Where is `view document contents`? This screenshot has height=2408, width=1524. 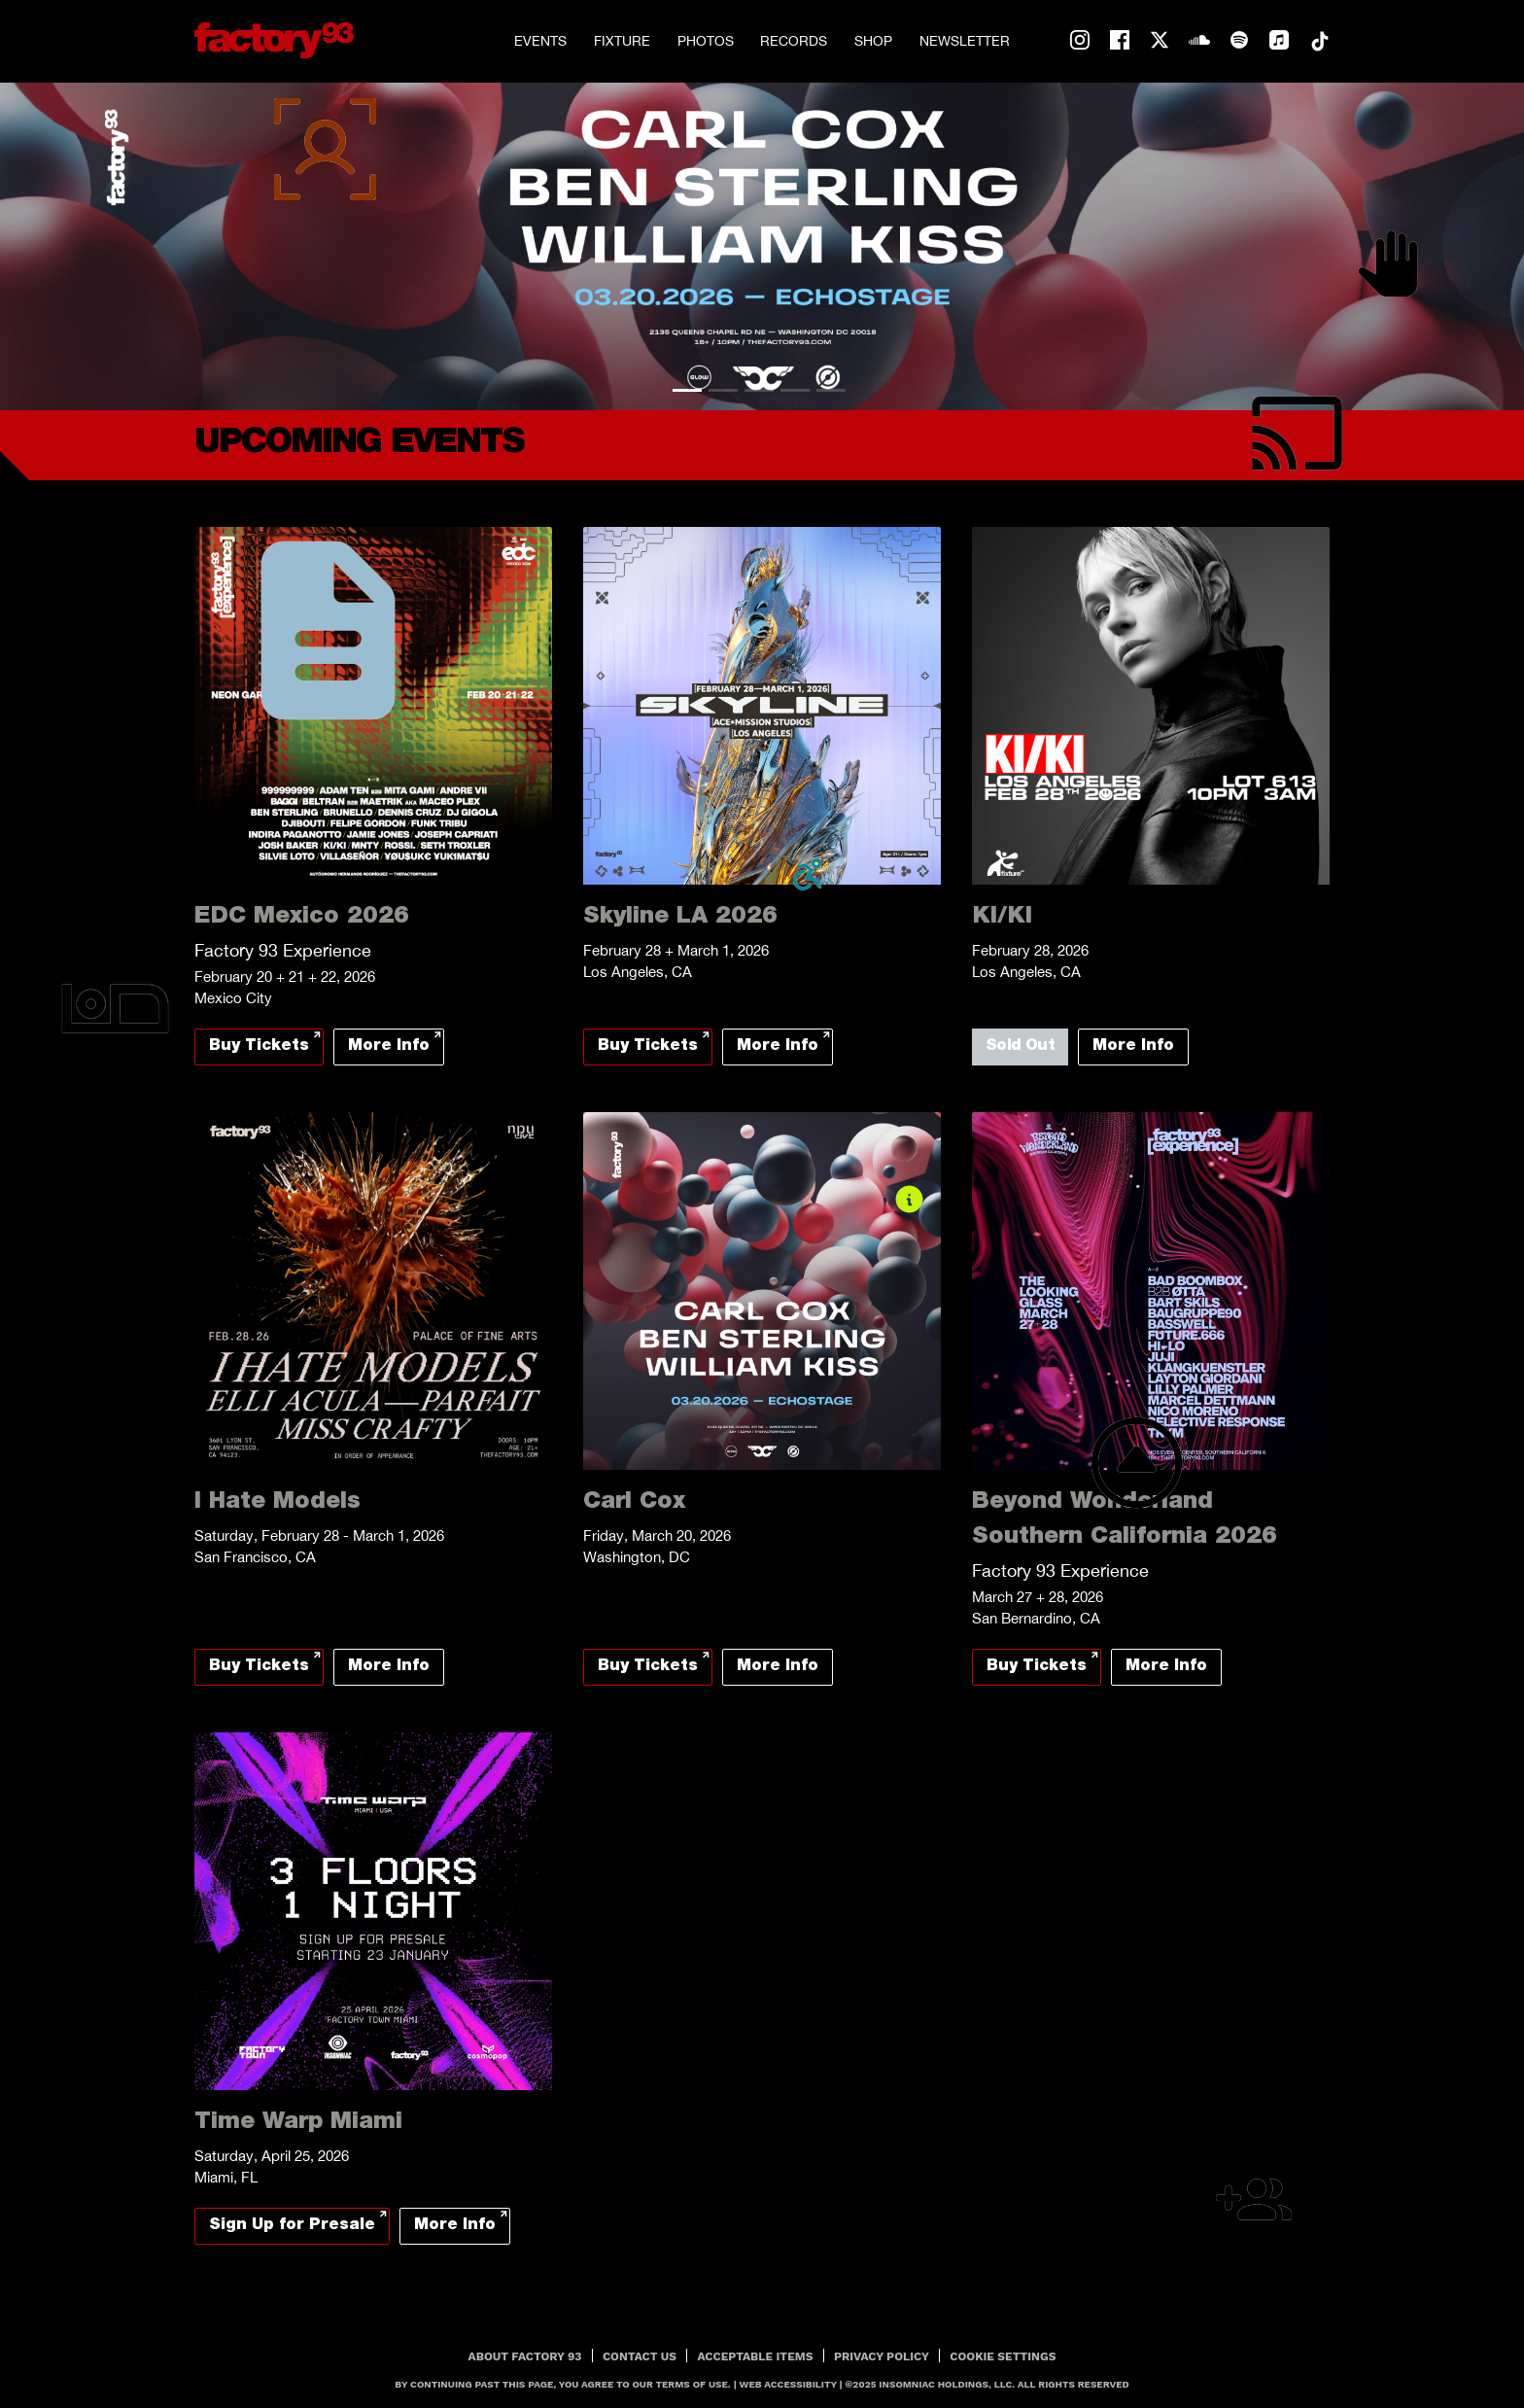 view document contents is located at coordinates (328, 630).